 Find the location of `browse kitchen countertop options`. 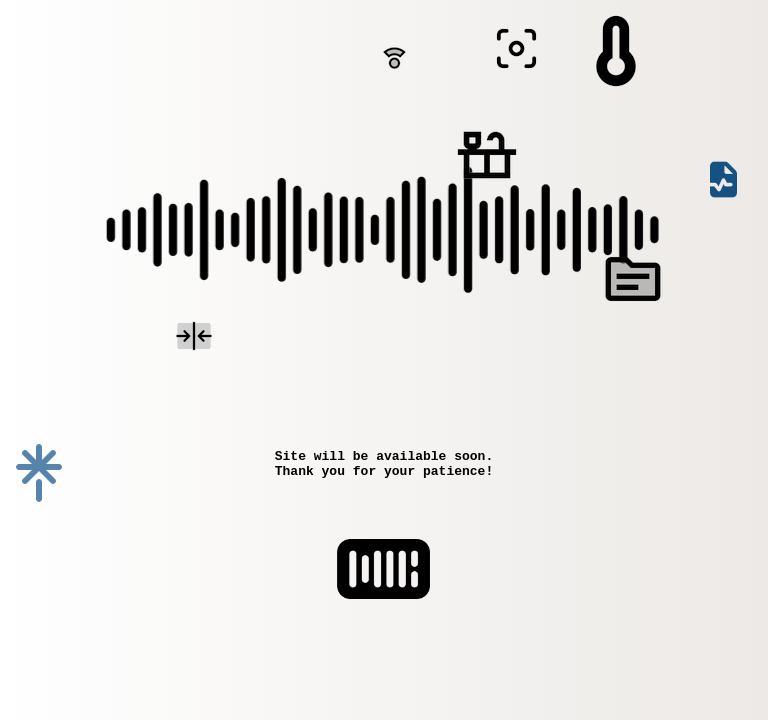

browse kitchen countertop options is located at coordinates (487, 155).